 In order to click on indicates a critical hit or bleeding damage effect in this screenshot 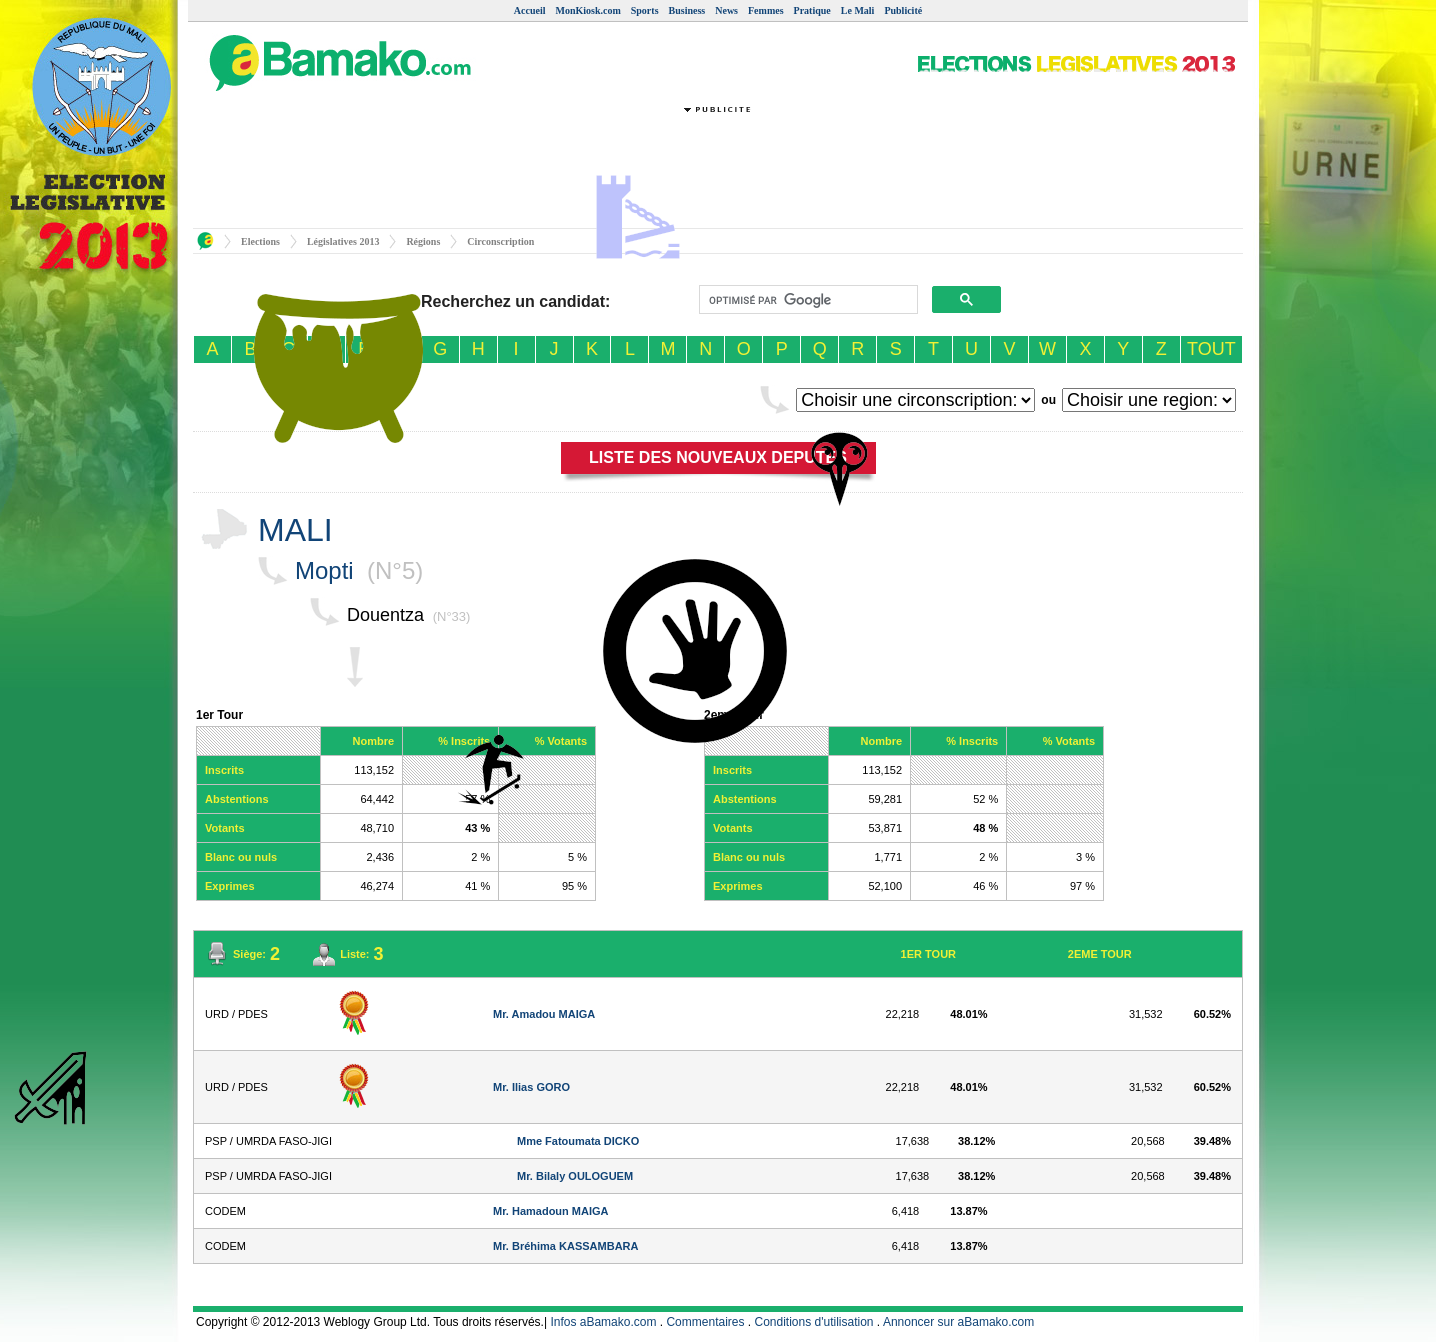, I will do `click(50, 1087)`.